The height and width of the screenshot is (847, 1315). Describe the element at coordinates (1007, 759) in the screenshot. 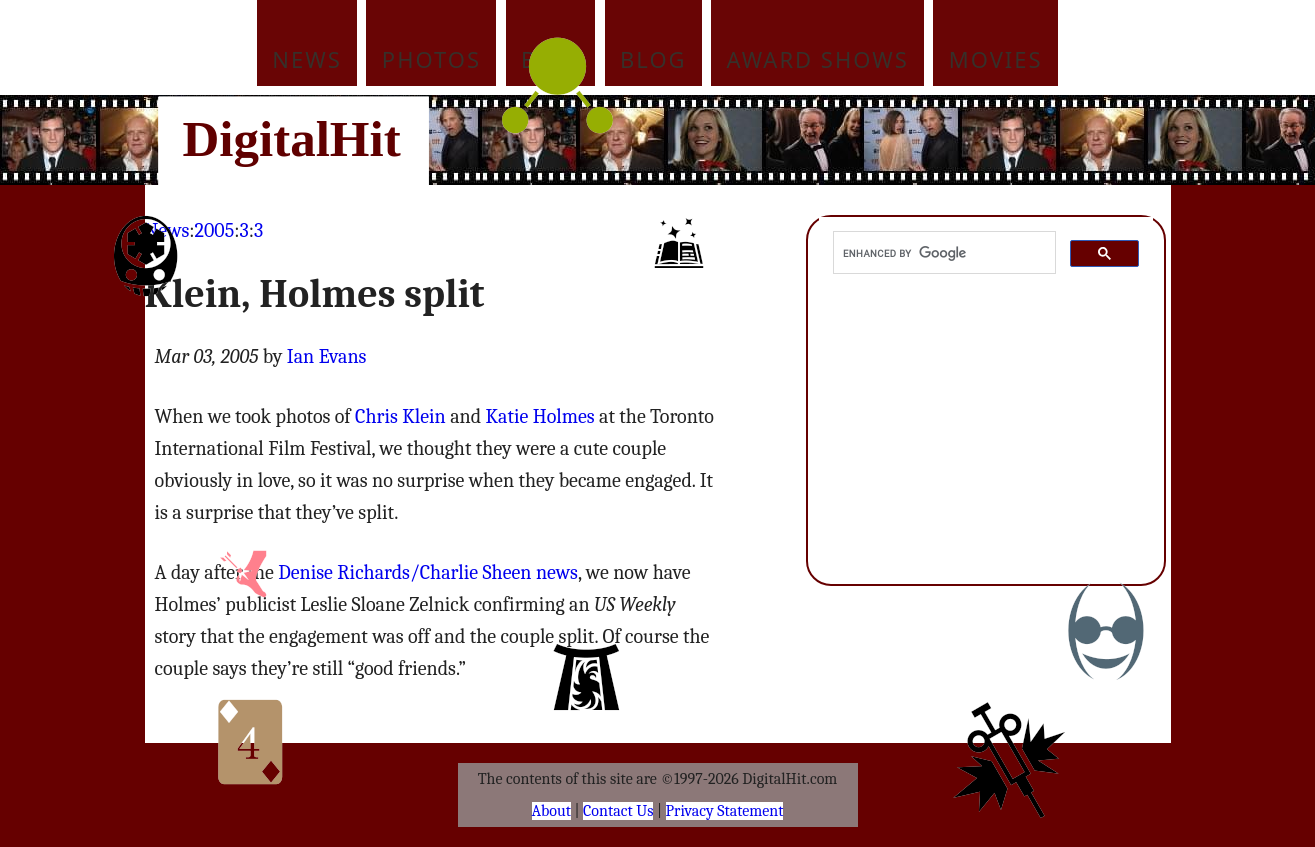

I see `use a healing item or potion` at that location.